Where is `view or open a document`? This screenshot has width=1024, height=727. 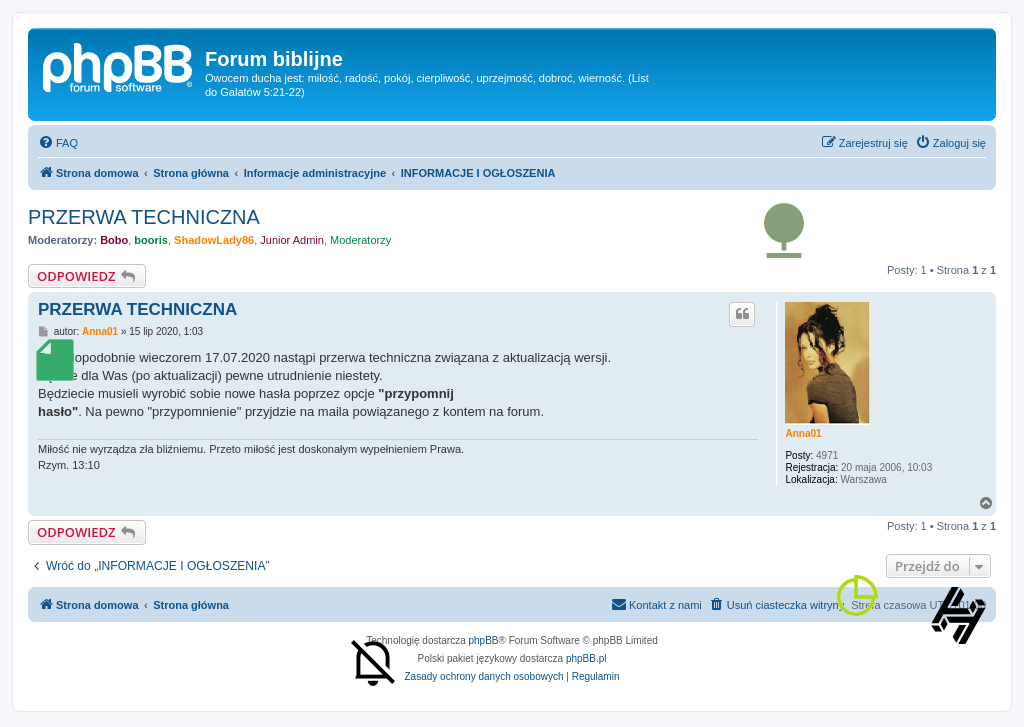
view or open a document is located at coordinates (55, 360).